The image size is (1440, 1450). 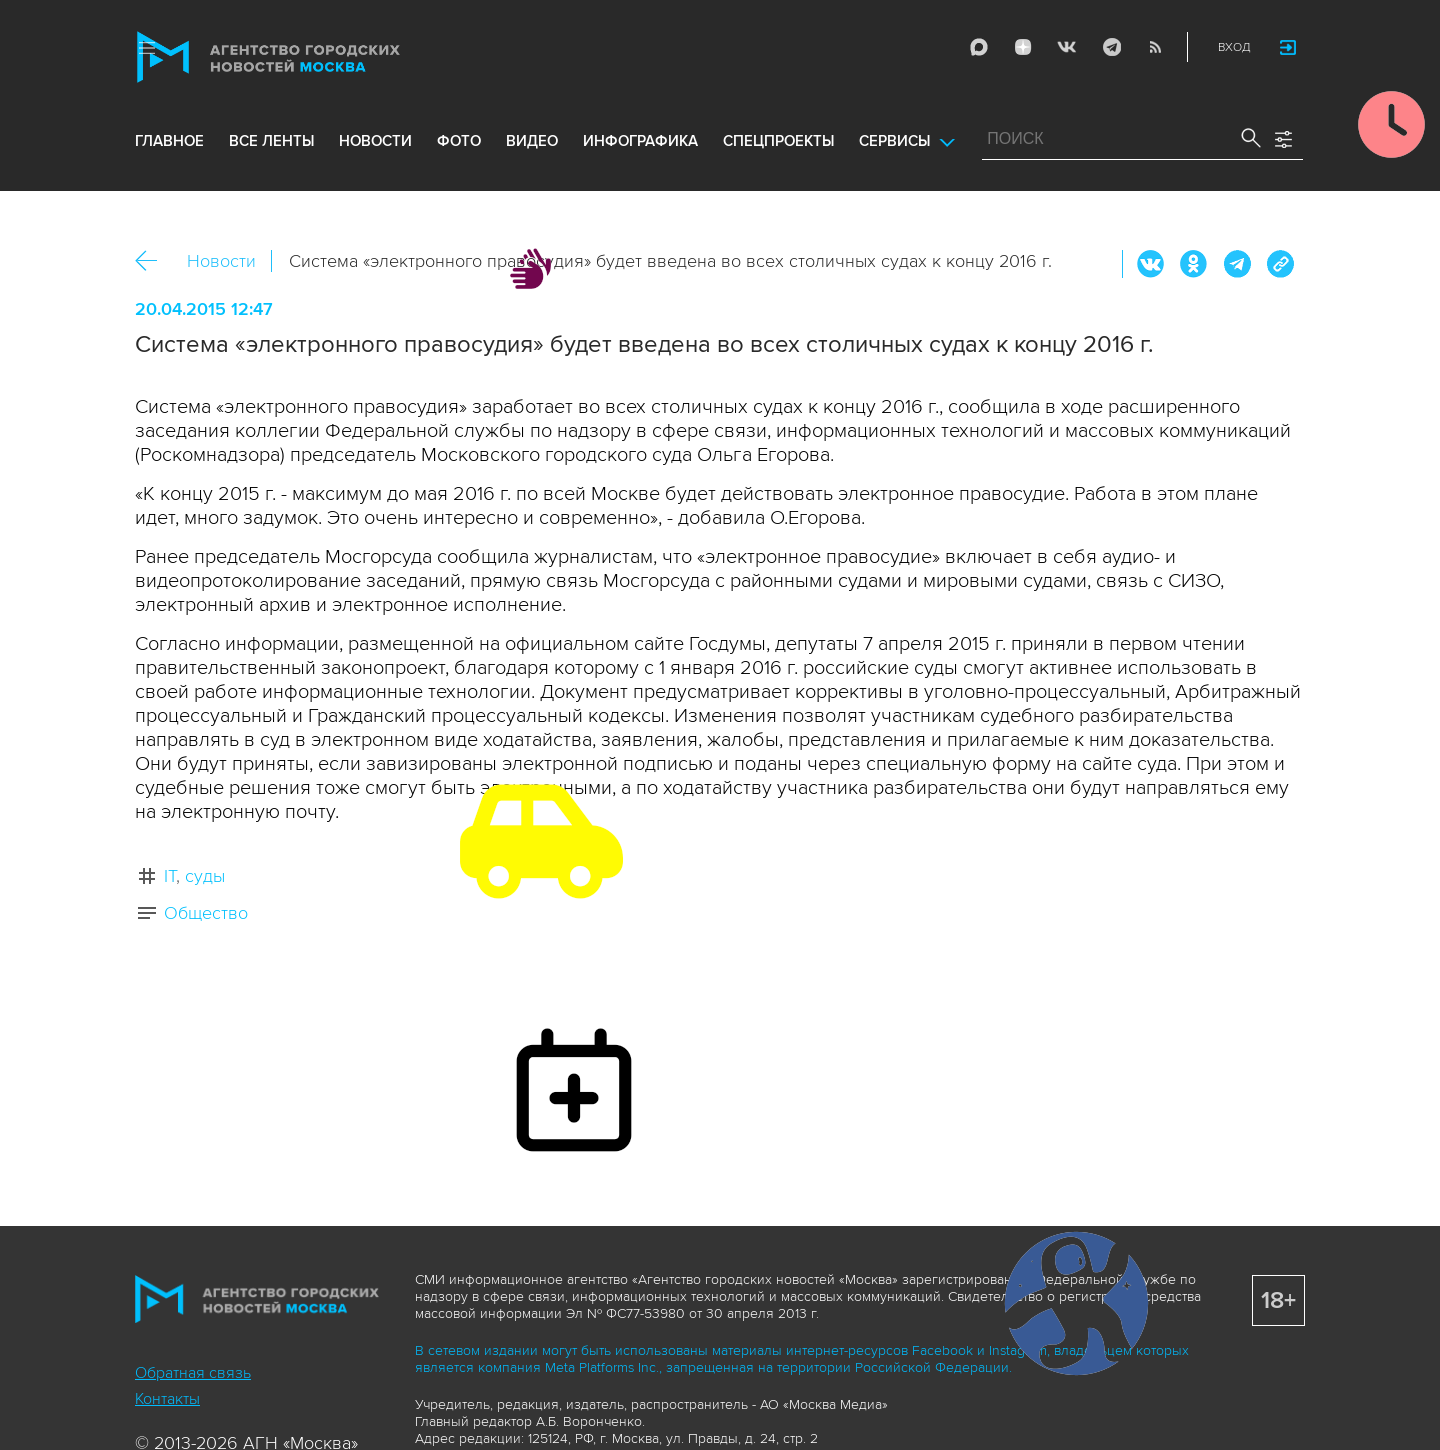 I want to click on add a new calendar event, so click(x=574, y=1094).